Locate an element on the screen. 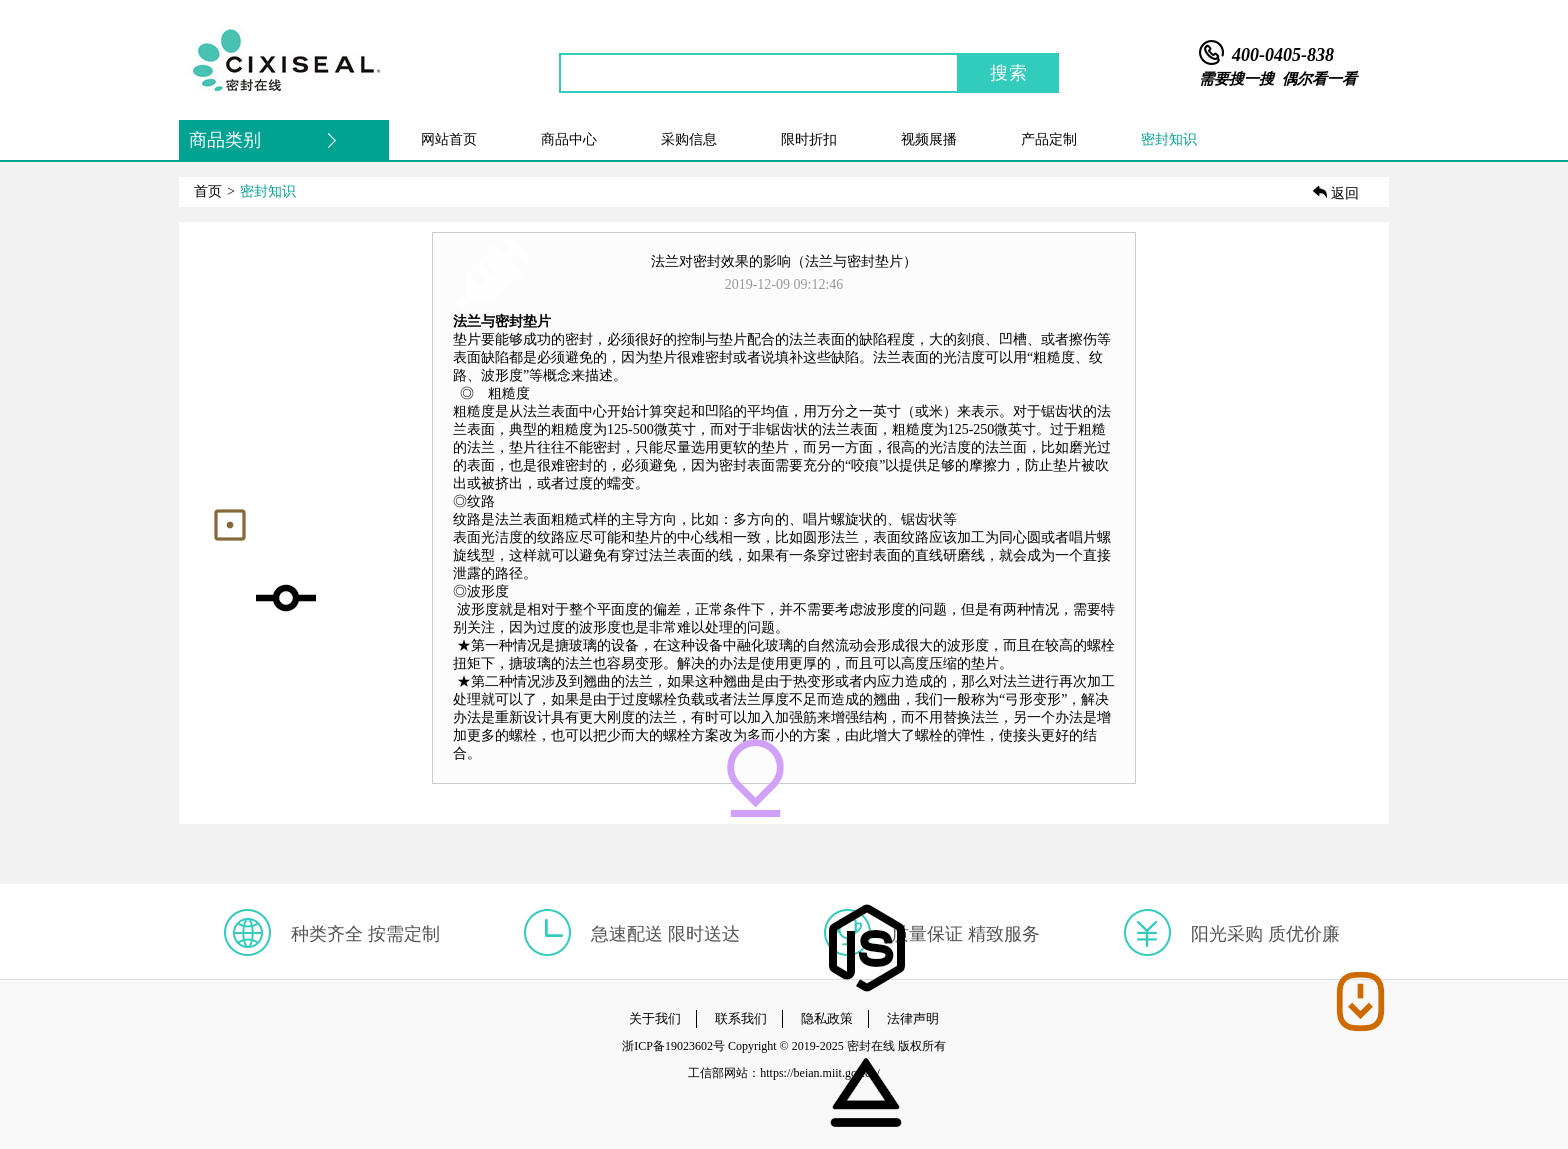 Image resolution: width=1568 pixels, height=1149 pixels. access medical or vaccination records is located at coordinates (495, 272).